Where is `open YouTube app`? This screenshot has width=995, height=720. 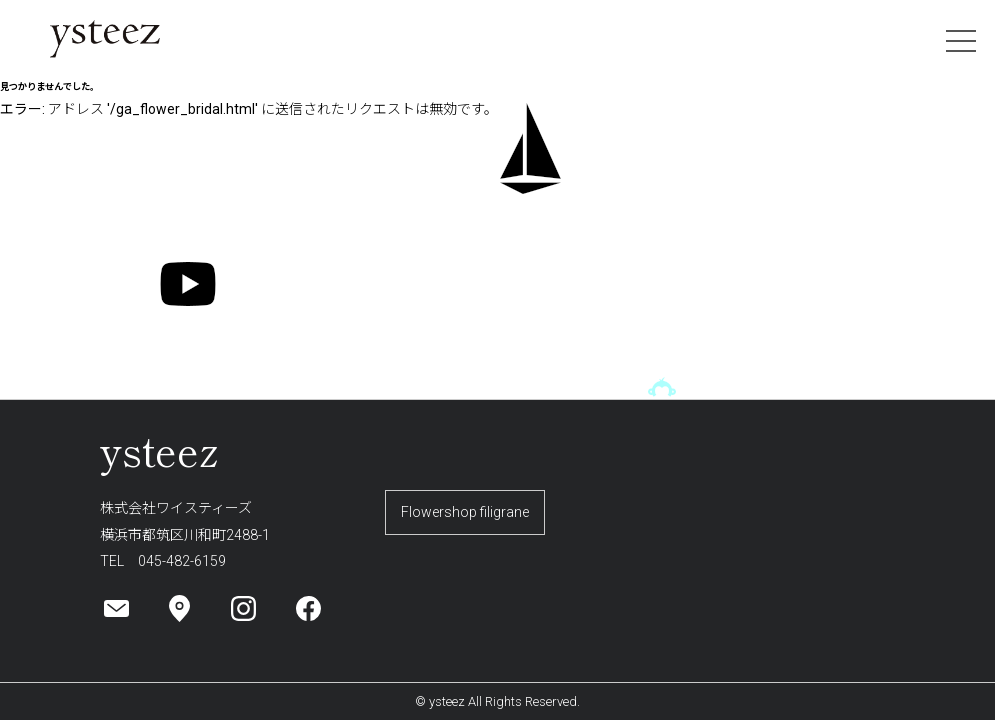 open YouTube app is located at coordinates (188, 284).